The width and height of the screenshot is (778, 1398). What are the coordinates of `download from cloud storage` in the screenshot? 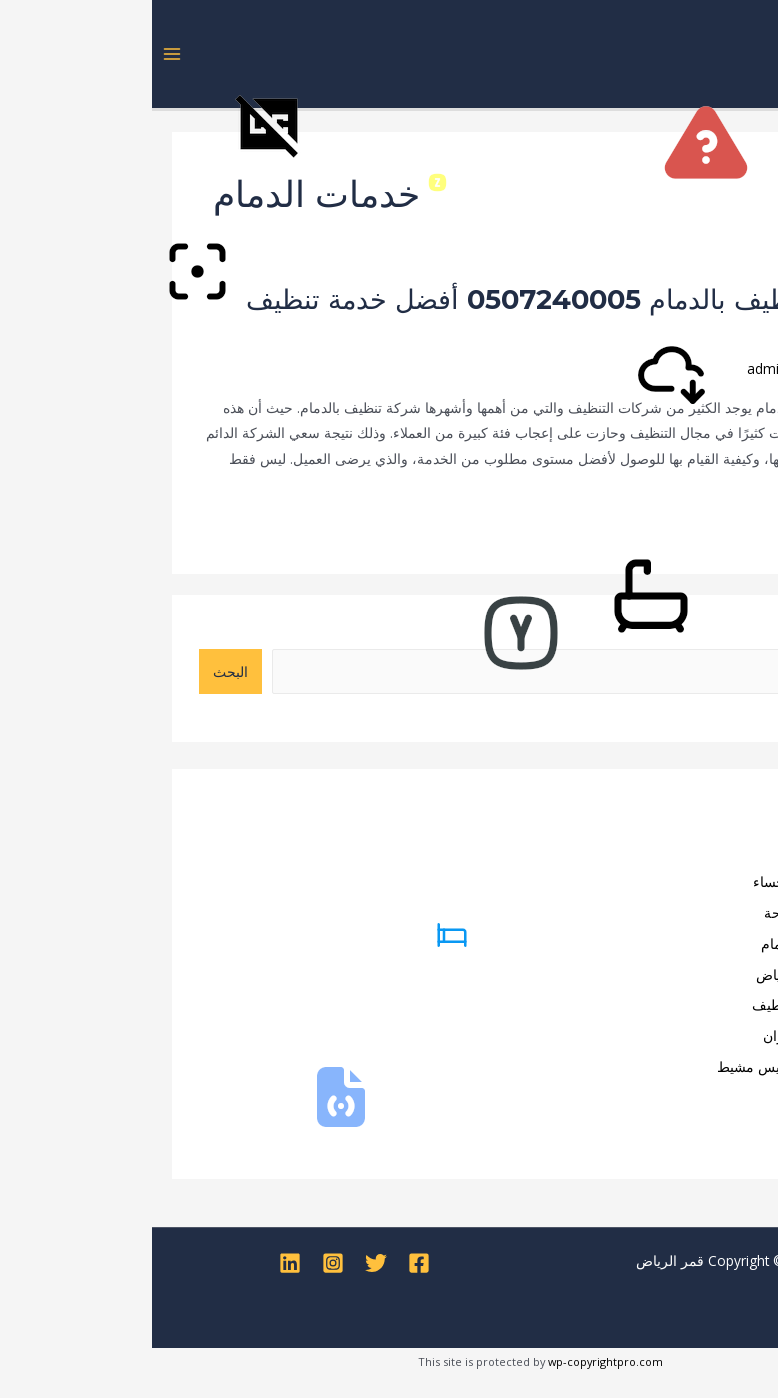 It's located at (671, 370).